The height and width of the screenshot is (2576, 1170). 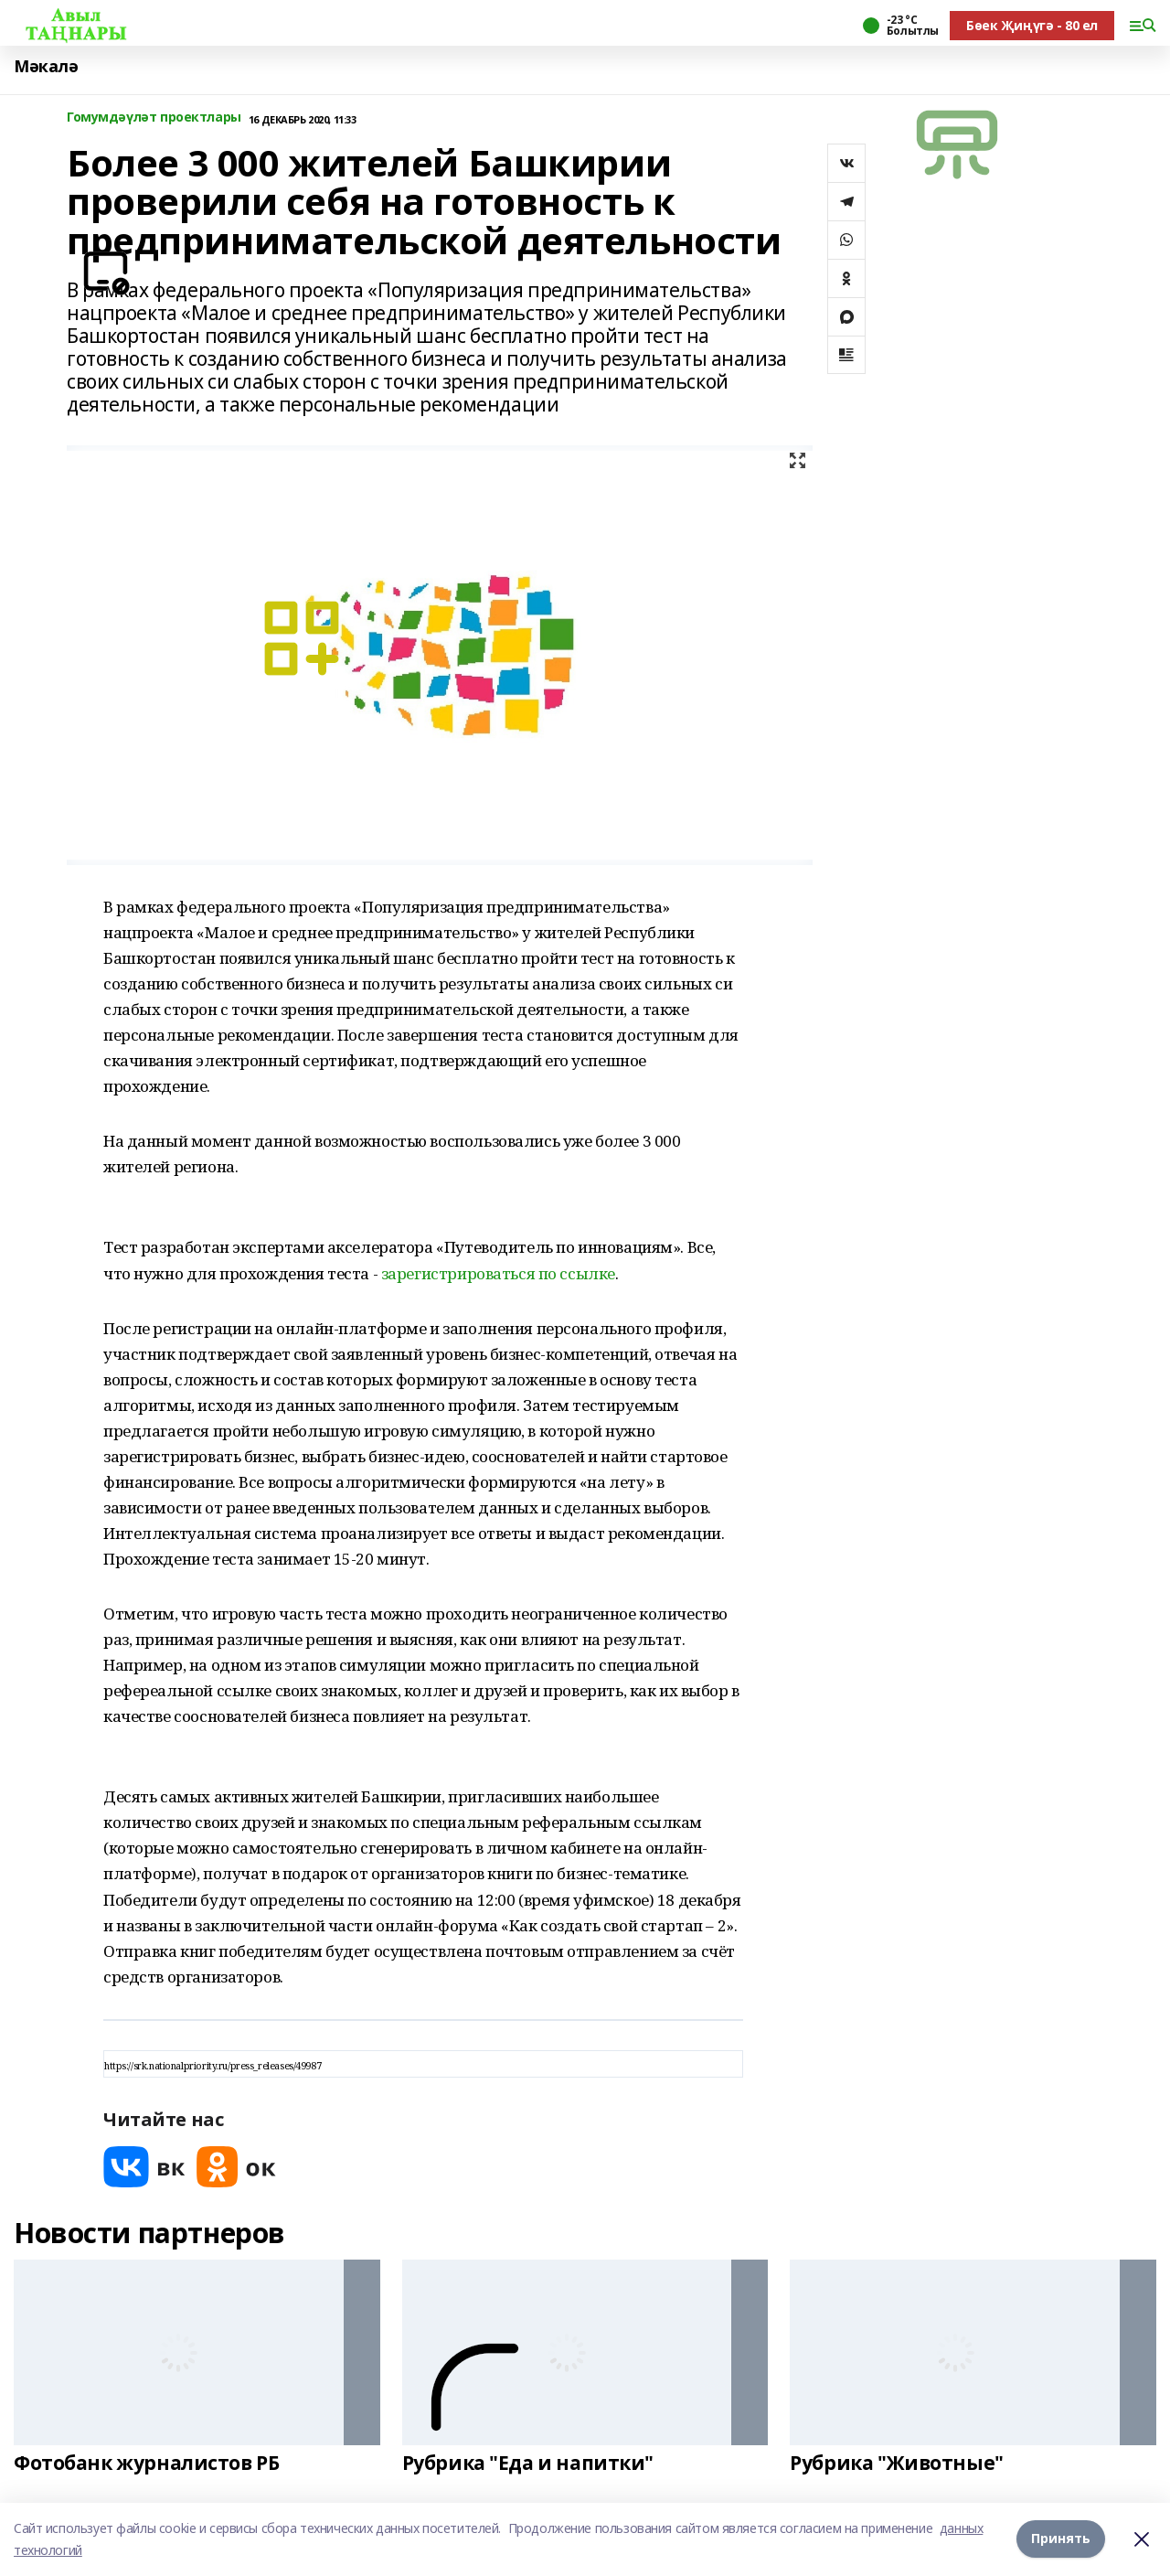 What do you see at coordinates (105, 271) in the screenshot?
I see `disconnect or remove iPad from horizontal display` at bounding box center [105, 271].